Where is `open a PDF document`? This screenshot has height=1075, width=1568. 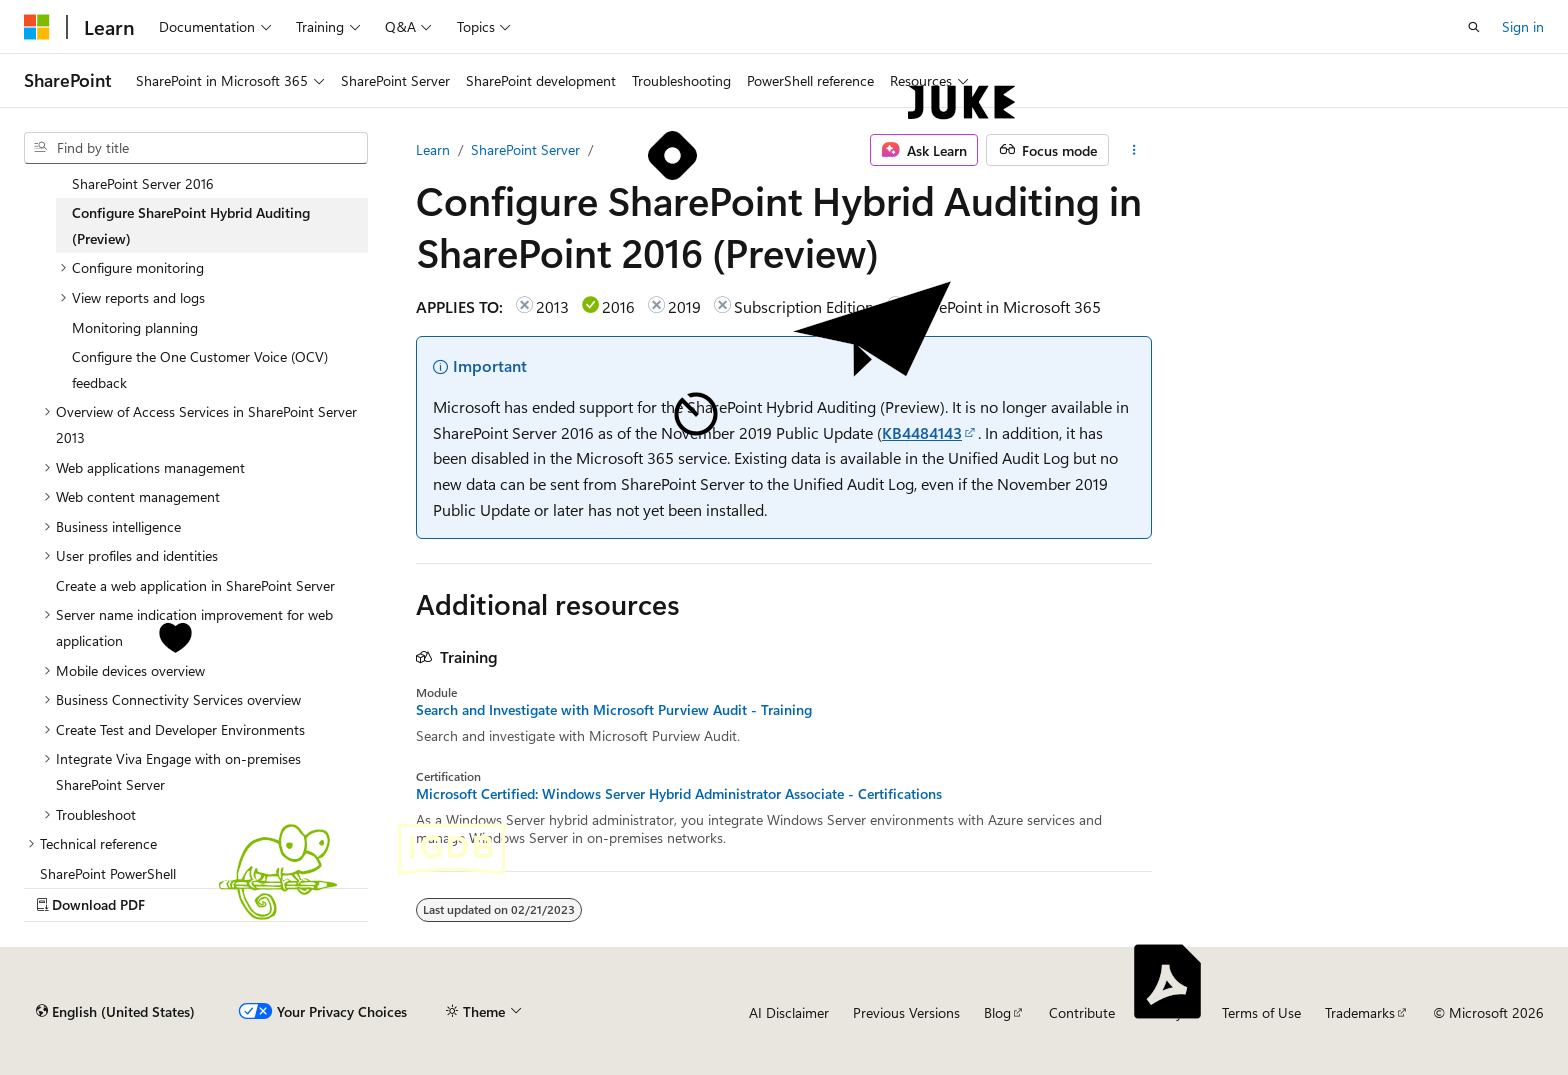 open a PDF document is located at coordinates (1167, 981).